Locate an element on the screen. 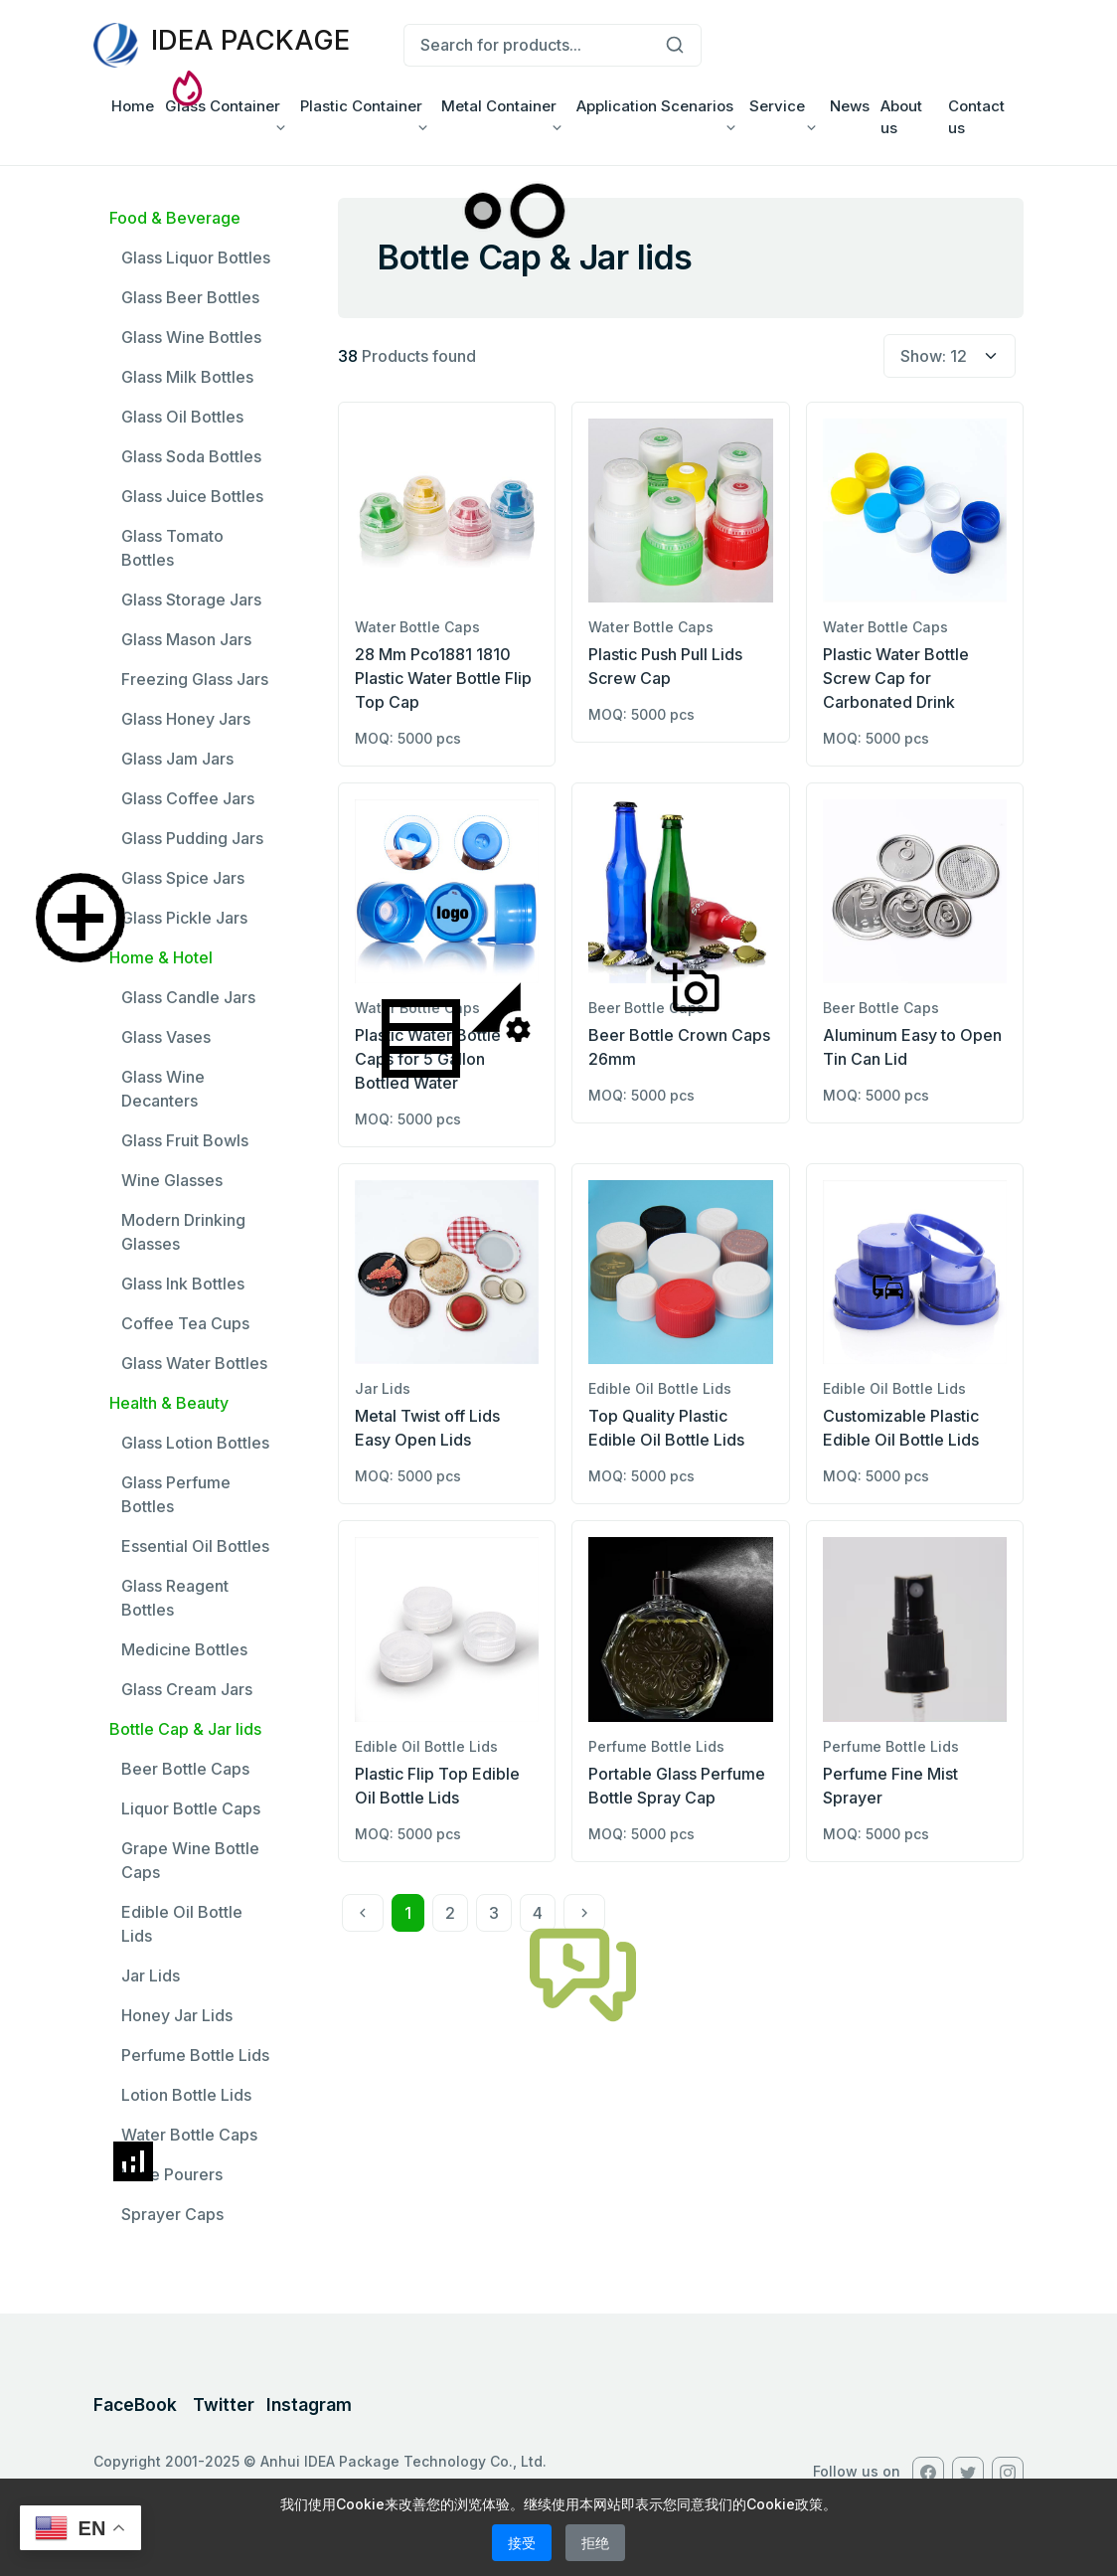 This screenshot has height=2576, width=1117. indicates weak HDR signal or low dynamic range is located at coordinates (515, 211).